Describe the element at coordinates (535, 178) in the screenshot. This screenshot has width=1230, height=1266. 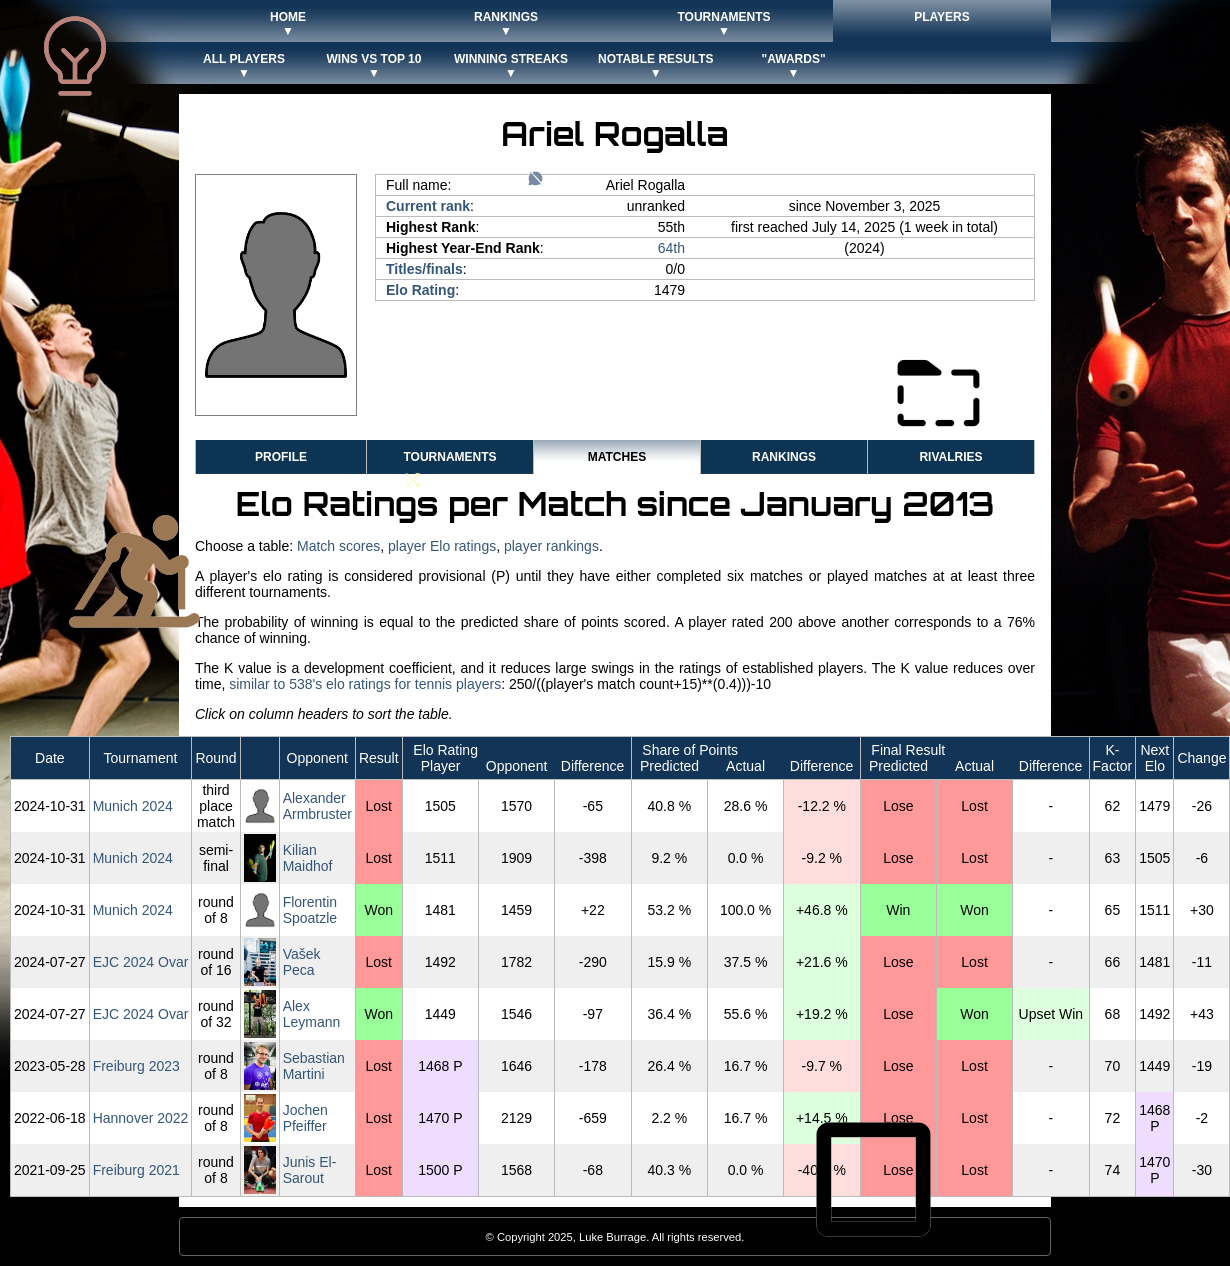
I see `mute or disable chat notifications` at that location.